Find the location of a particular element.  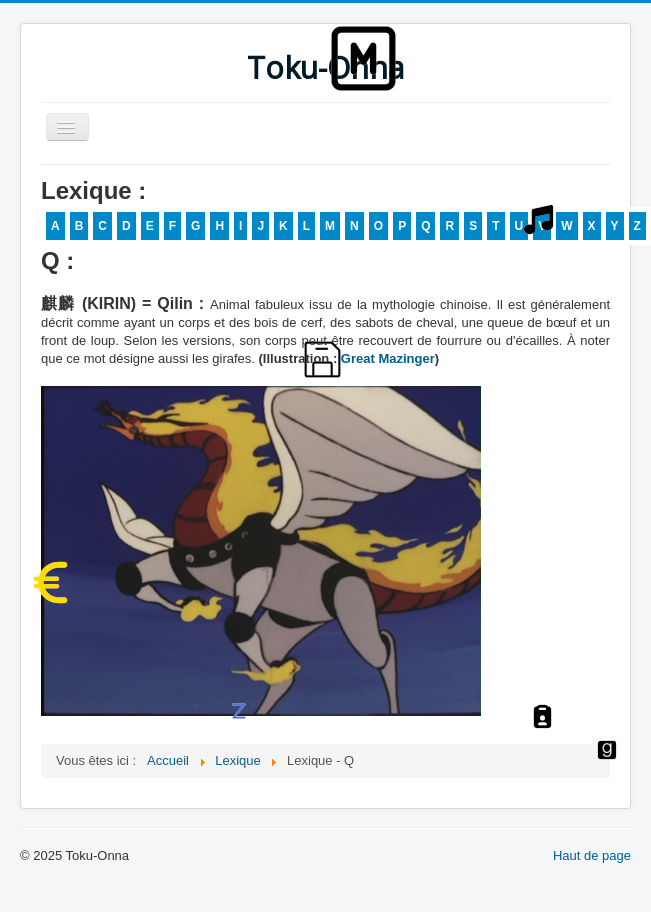

indicates euro currency or pricing is located at coordinates (52, 582).